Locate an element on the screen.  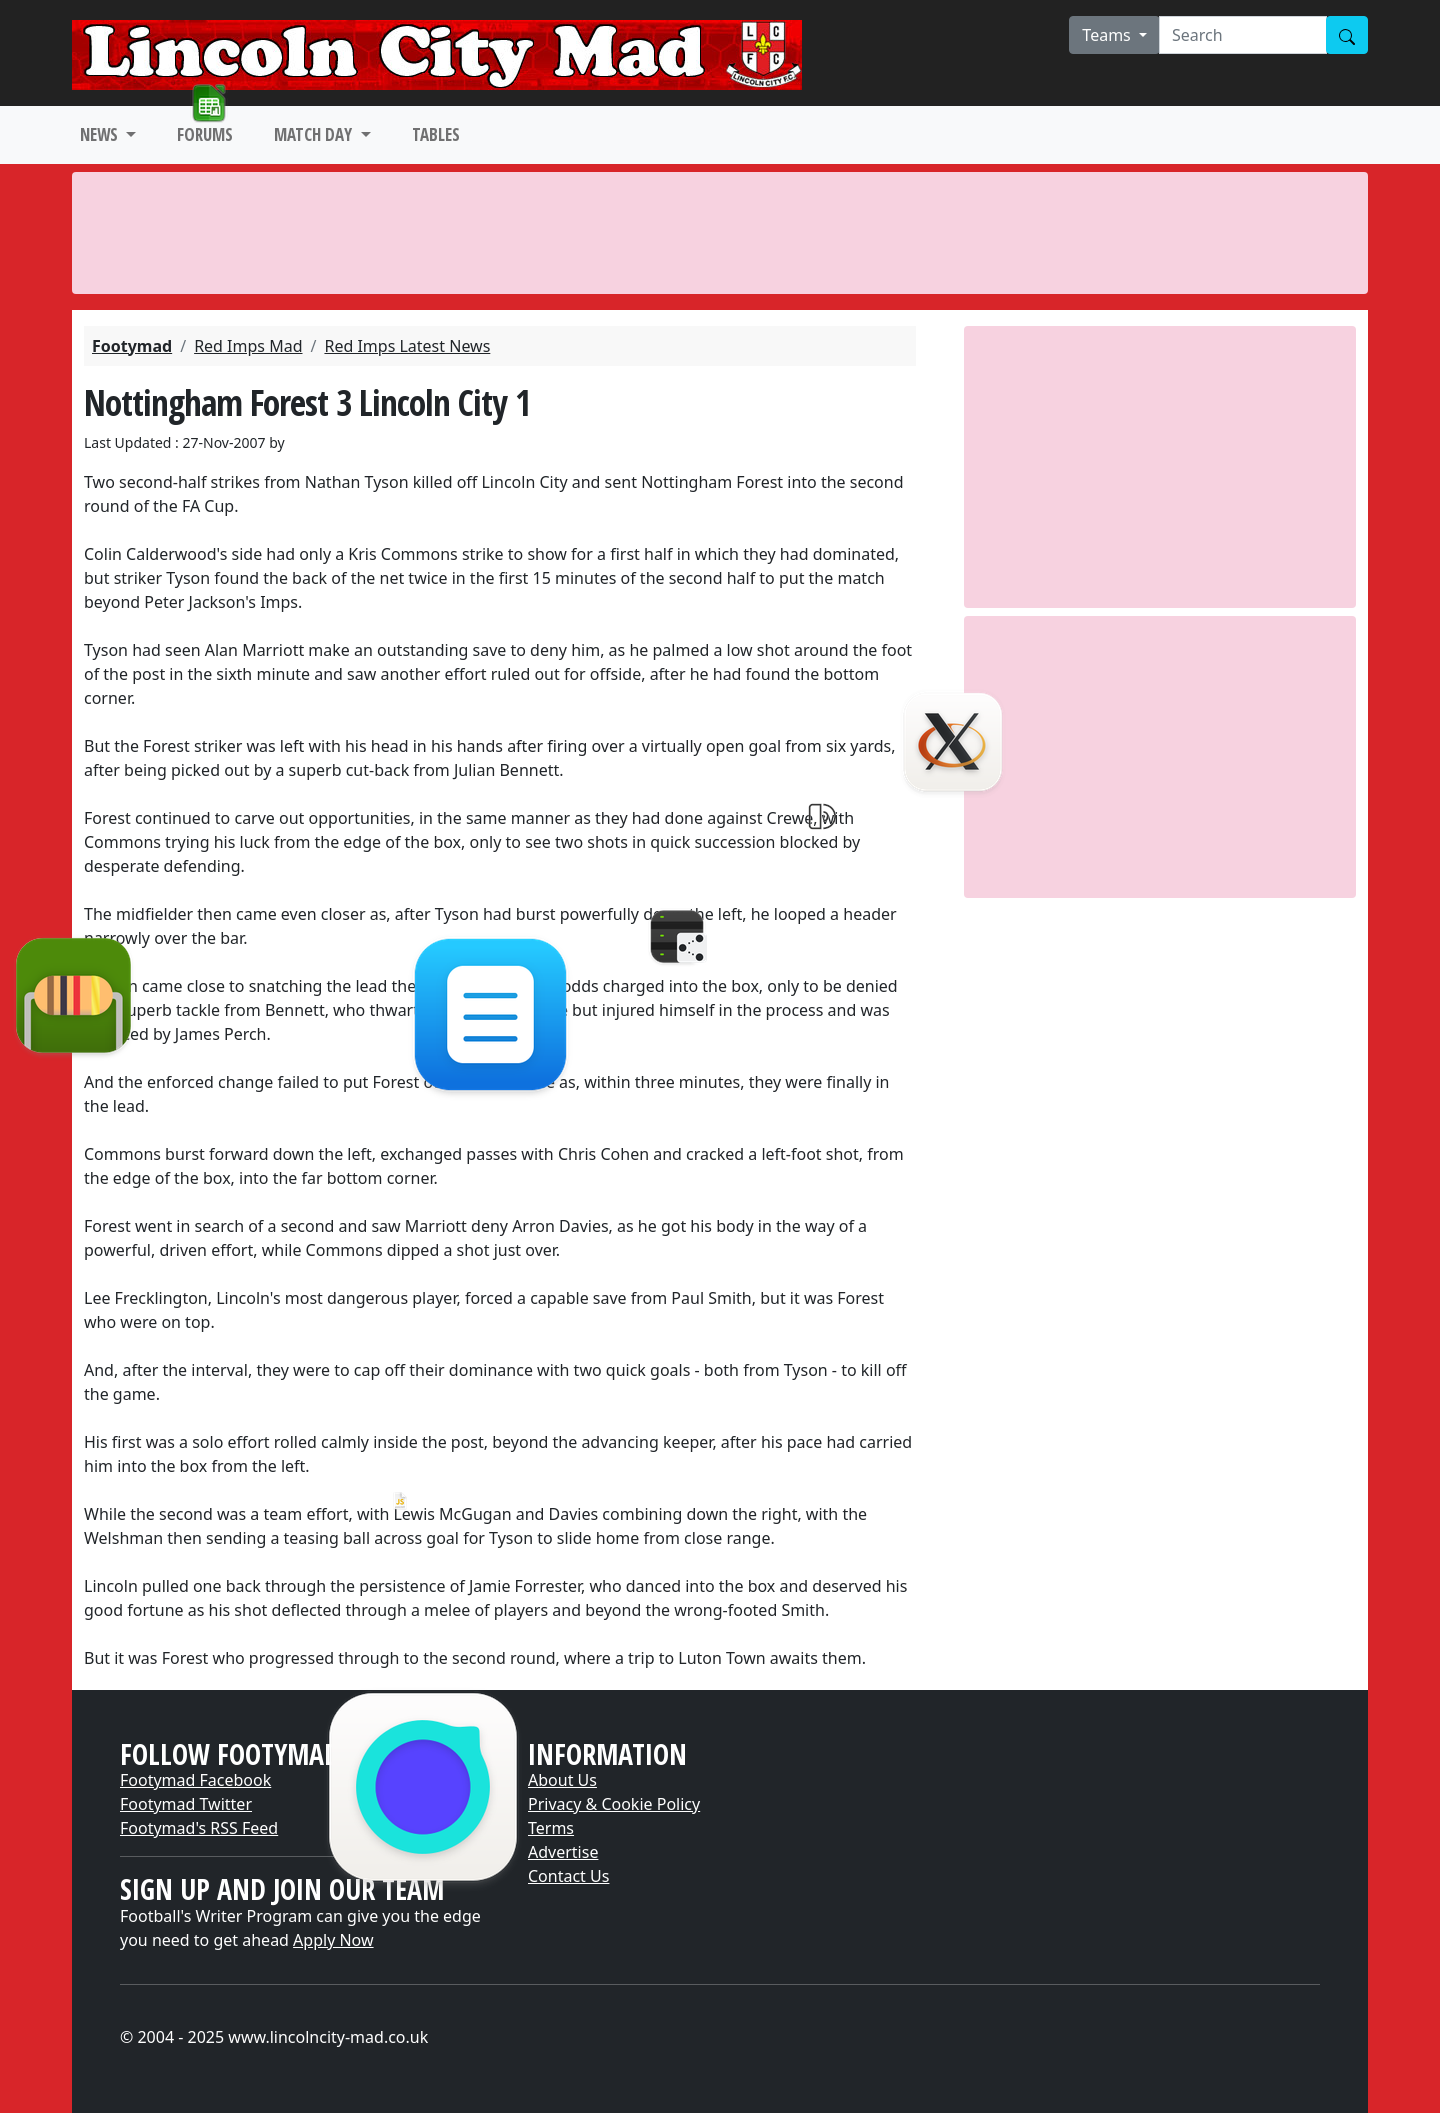
open ColorCode app is located at coordinates (73, 995).